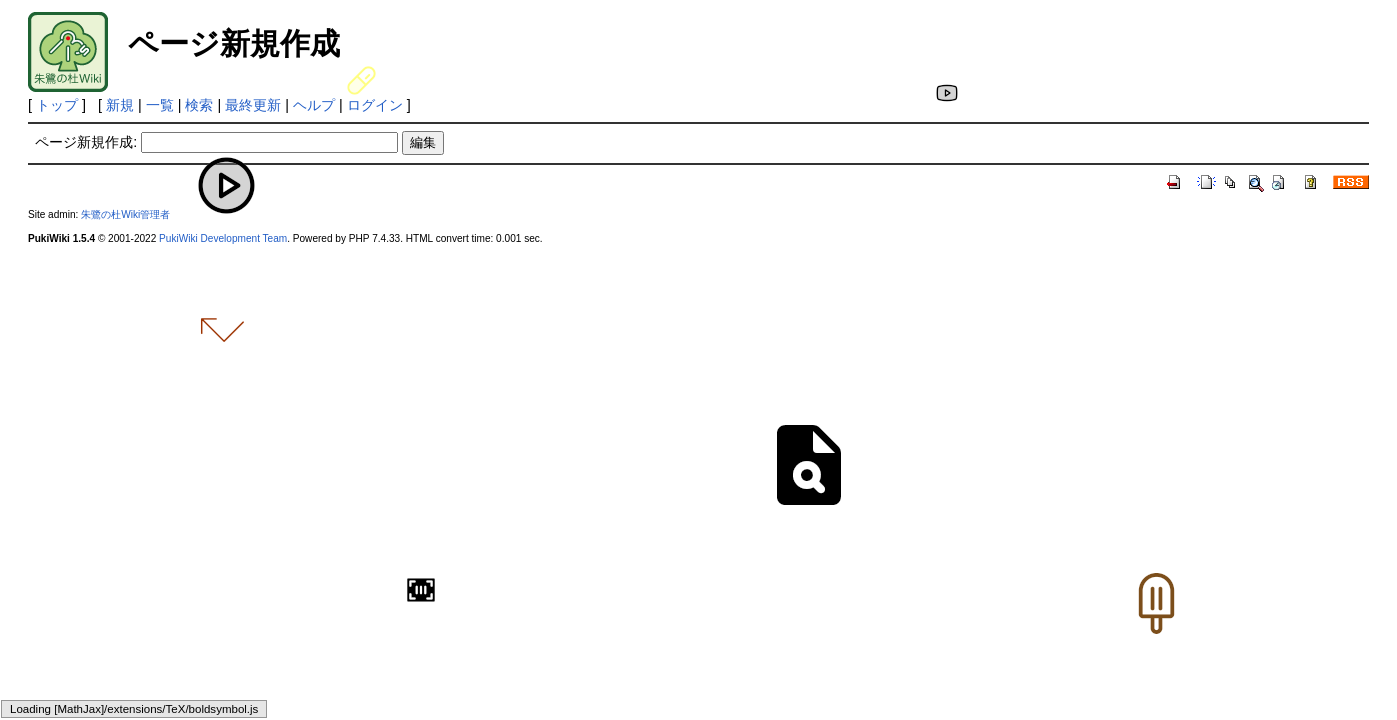  What do you see at coordinates (226, 185) in the screenshot?
I see `play media or video content` at bounding box center [226, 185].